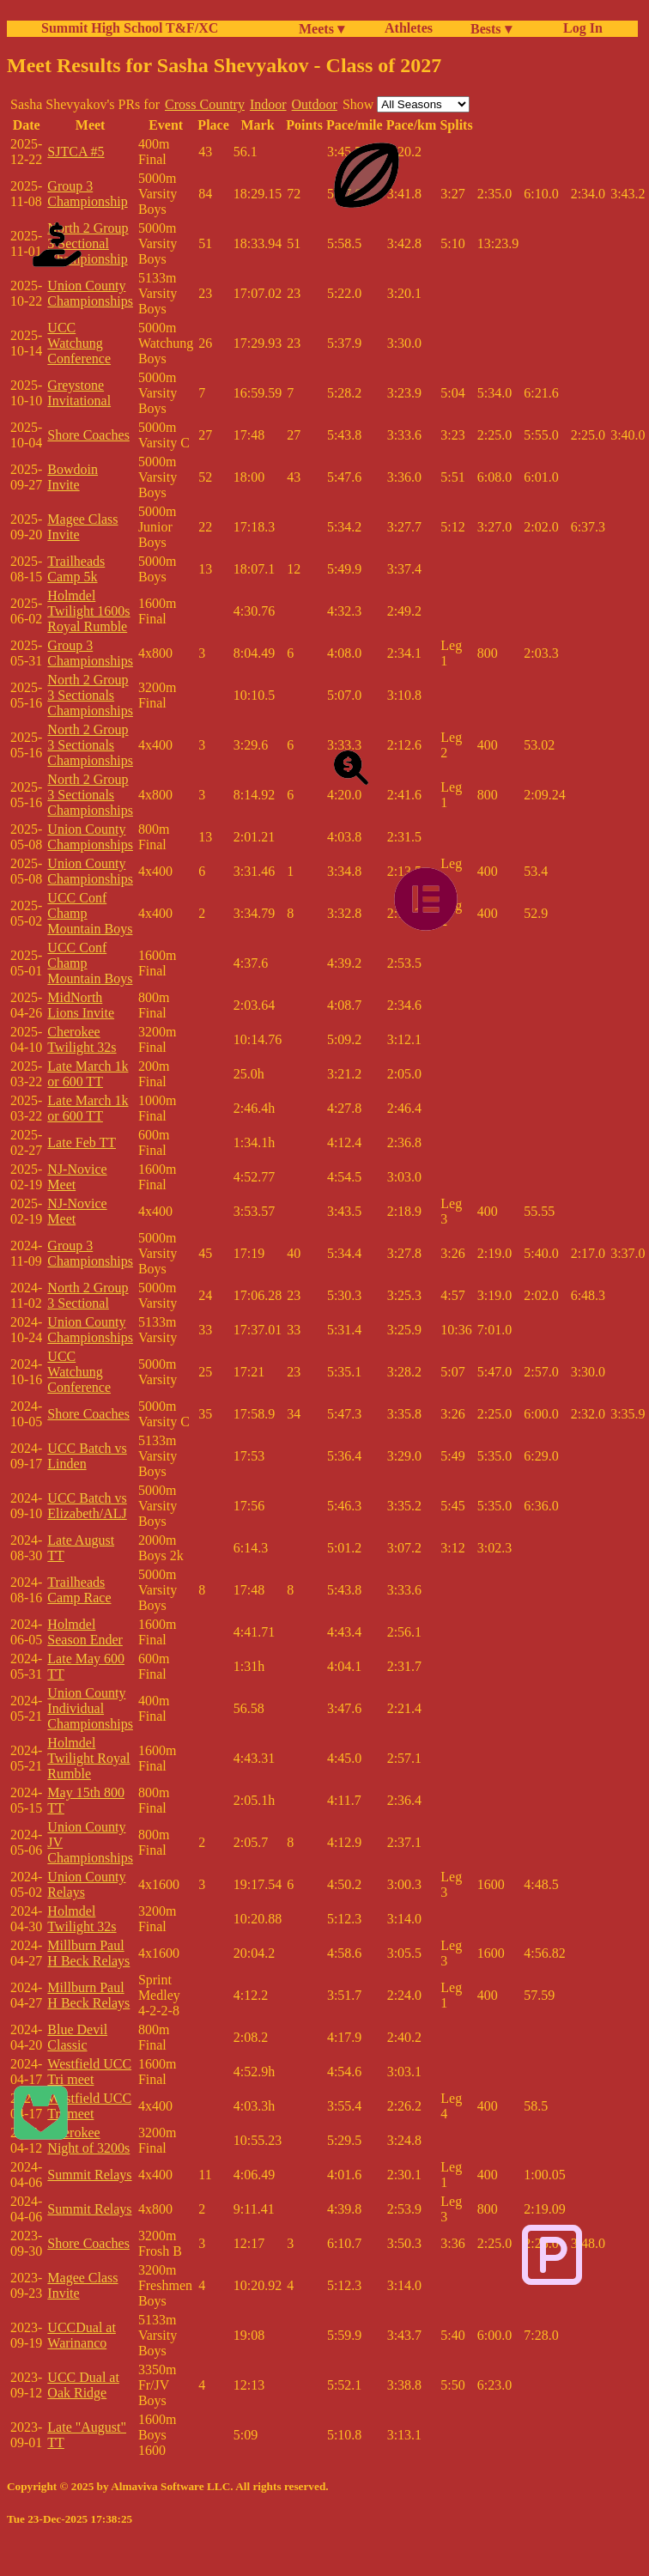 This screenshot has width=649, height=2576. What do you see at coordinates (426, 899) in the screenshot?
I see `elementor website builder logo` at bounding box center [426, 899].